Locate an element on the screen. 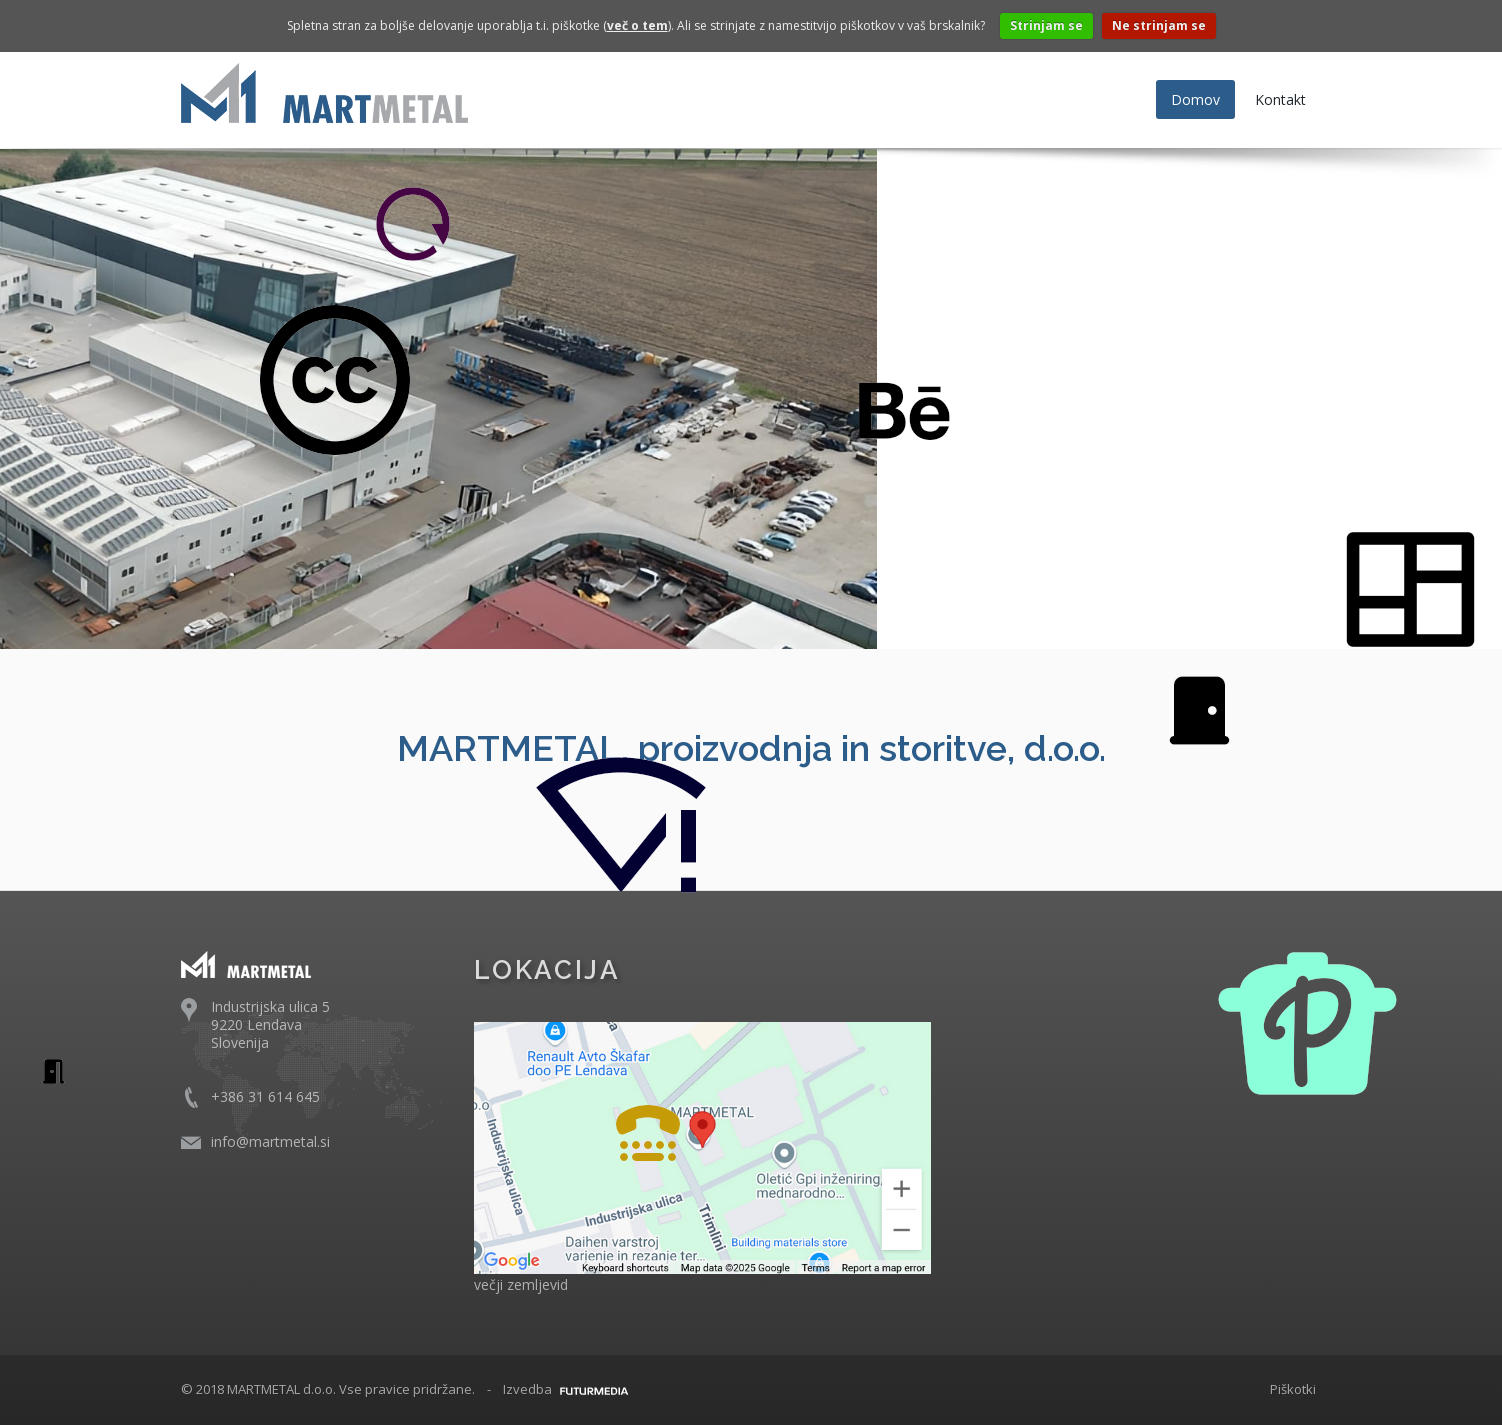  indicates content is licensed under Creative Commons is located at coordinates (335, 380).